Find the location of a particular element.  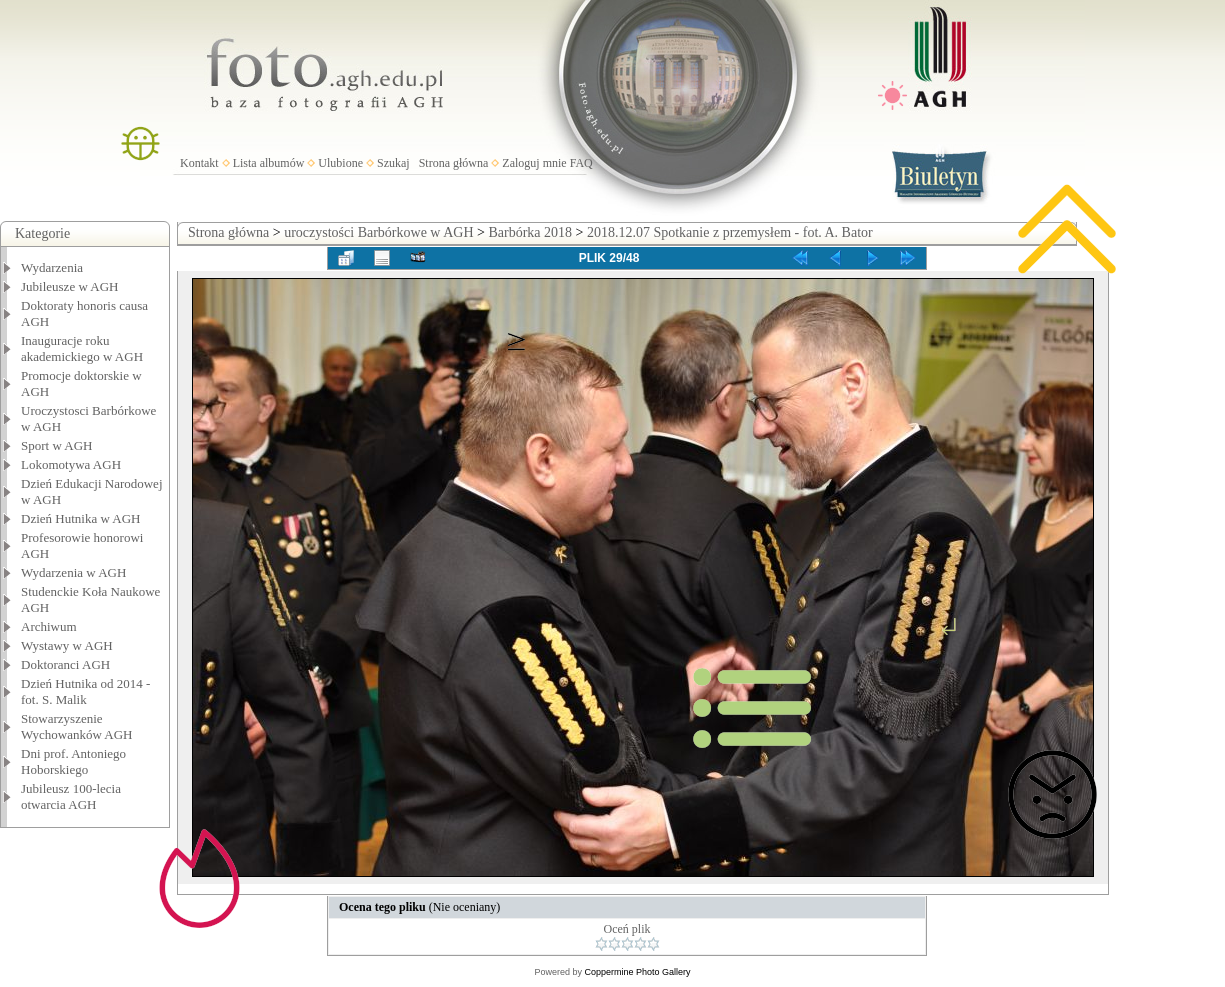

indicate angry reaction or emotion is located at coordinates (1052, 794).